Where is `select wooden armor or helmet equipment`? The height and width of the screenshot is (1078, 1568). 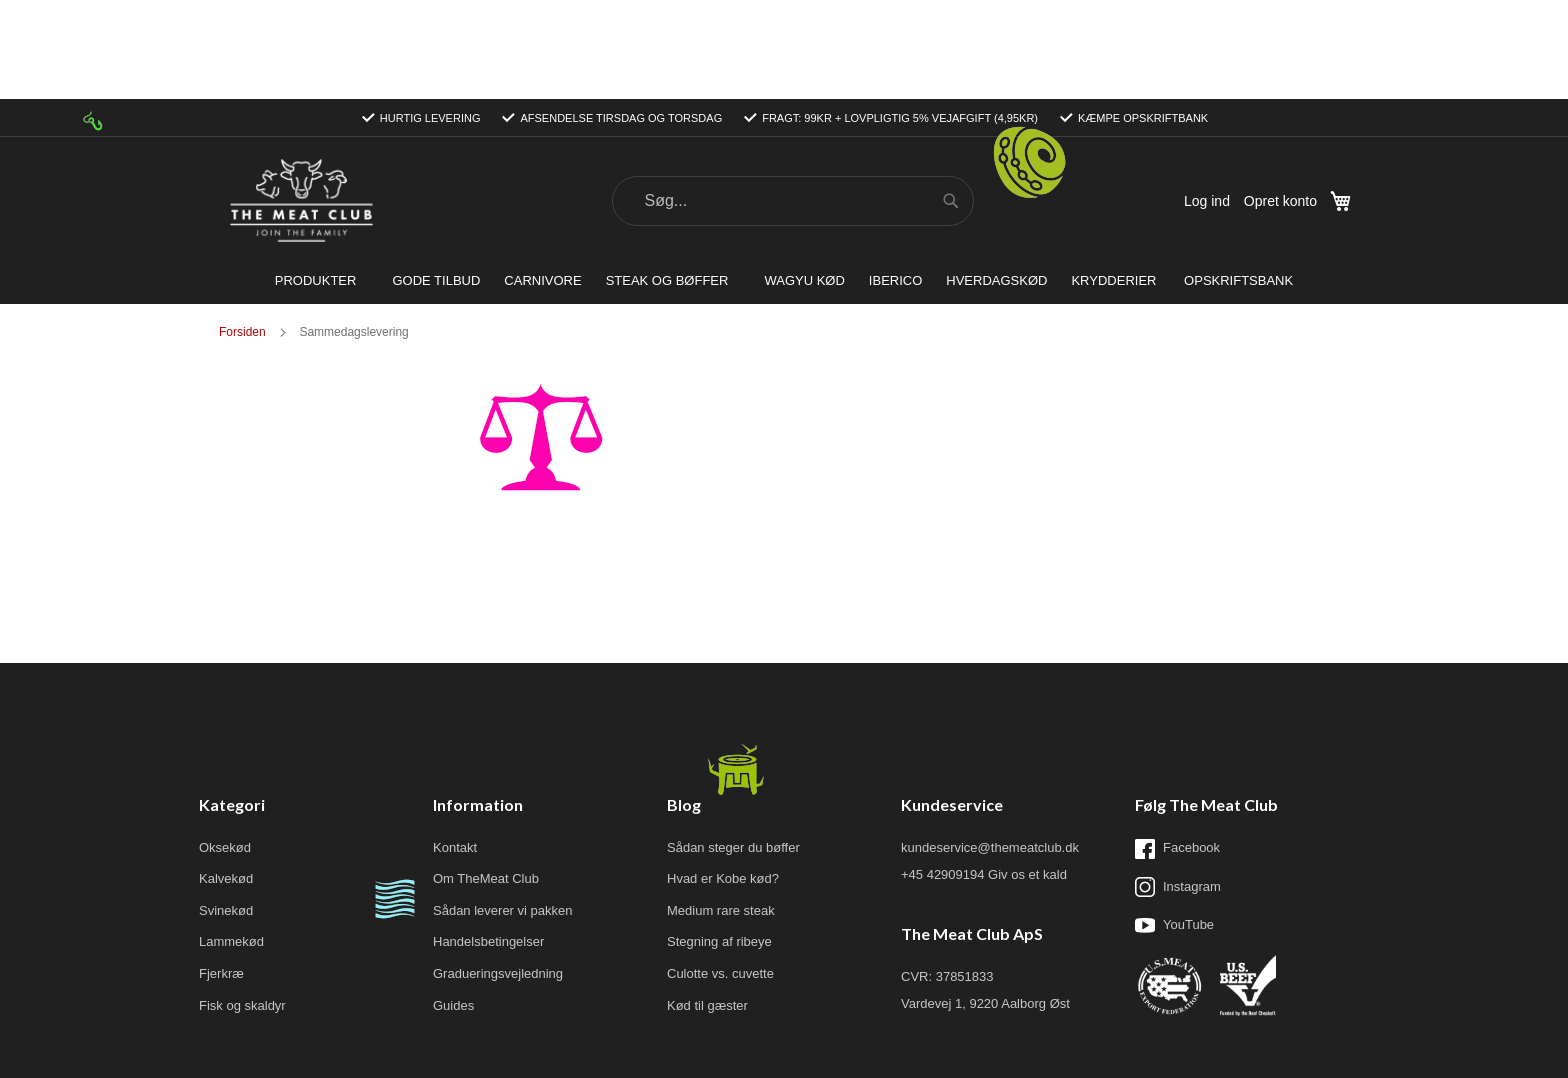 select wooden armor or helmet equipment is located at coordinates (736, 769).